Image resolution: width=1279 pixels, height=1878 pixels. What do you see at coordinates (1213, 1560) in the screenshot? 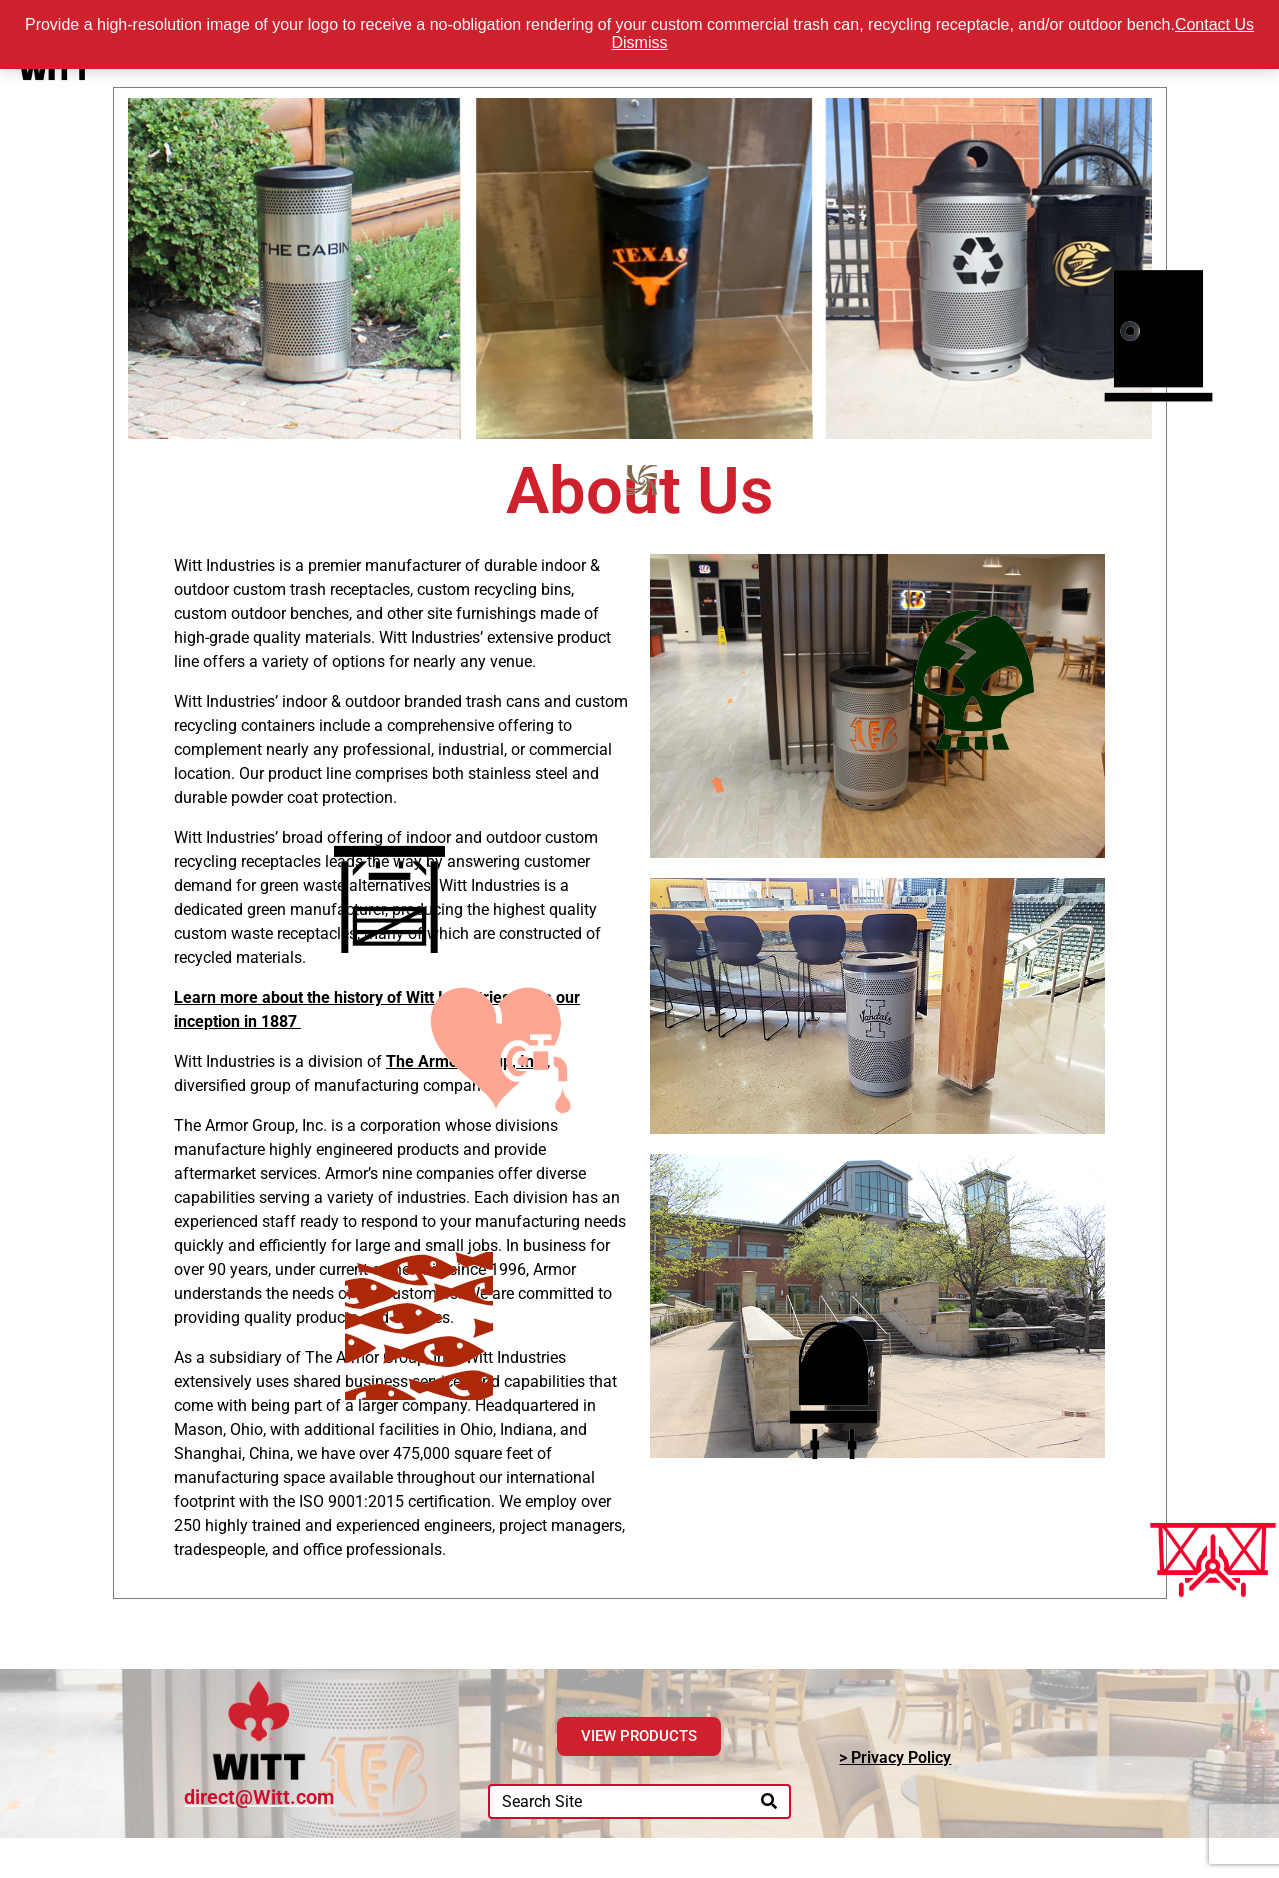
I see `access flight or aviation games` at bounding box center [1213, 1560].